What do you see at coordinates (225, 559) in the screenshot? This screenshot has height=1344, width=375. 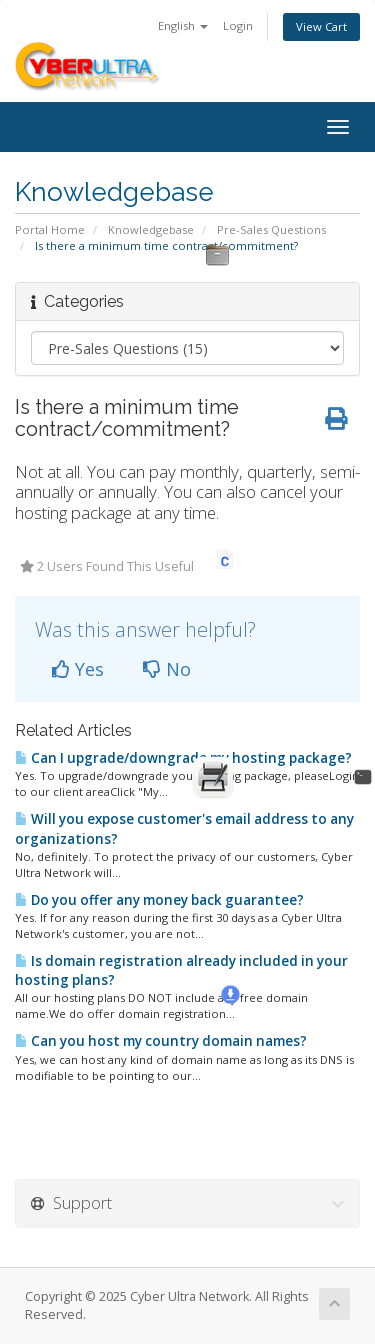 I see `a C programming language source file` at bounding box center [225, 559].